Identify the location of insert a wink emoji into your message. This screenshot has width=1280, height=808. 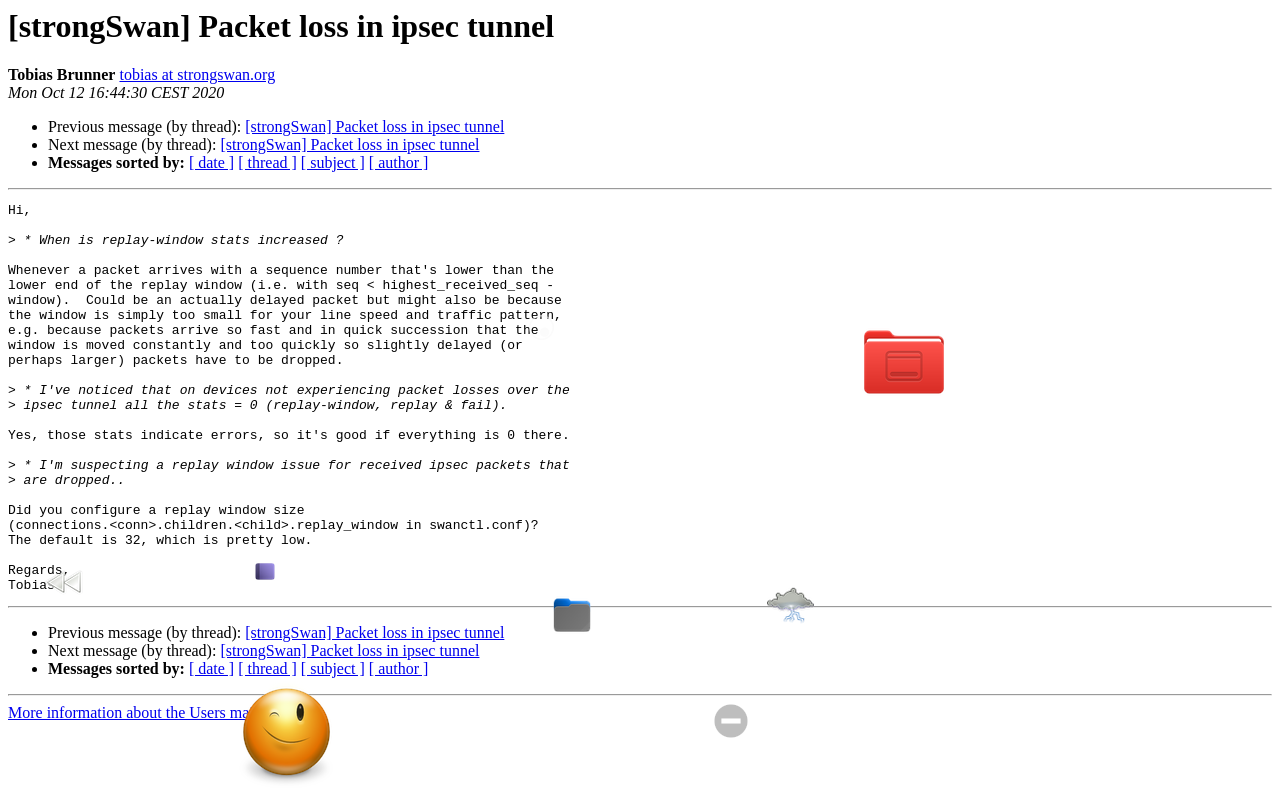
(287, 736).